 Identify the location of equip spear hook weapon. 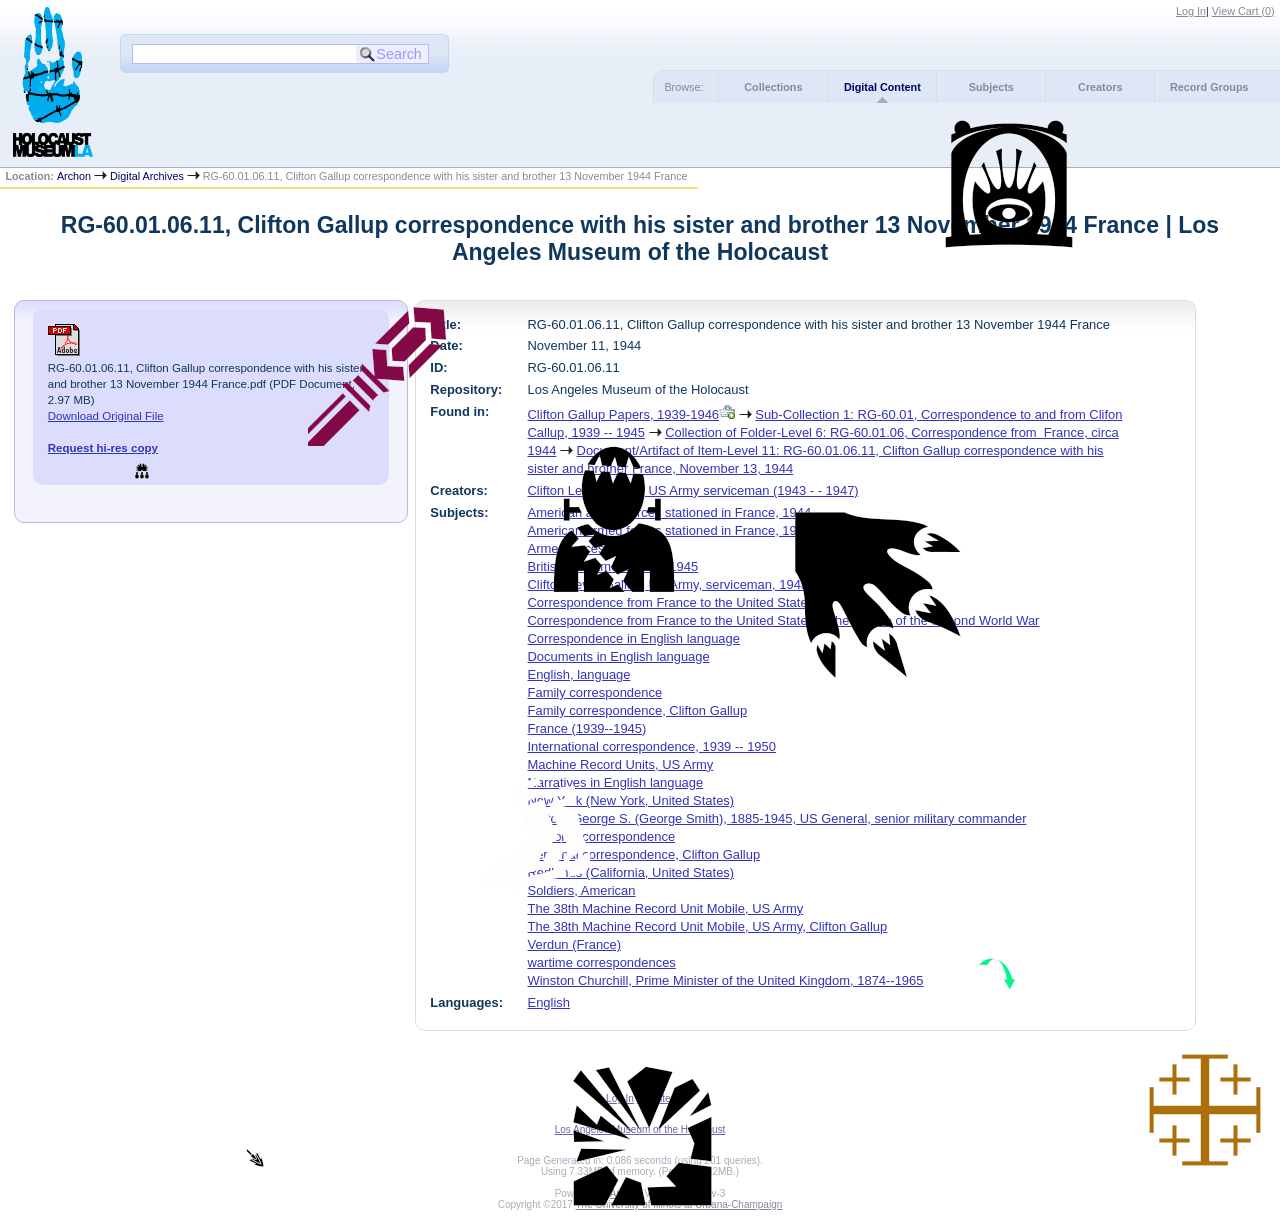
(255, 1158).